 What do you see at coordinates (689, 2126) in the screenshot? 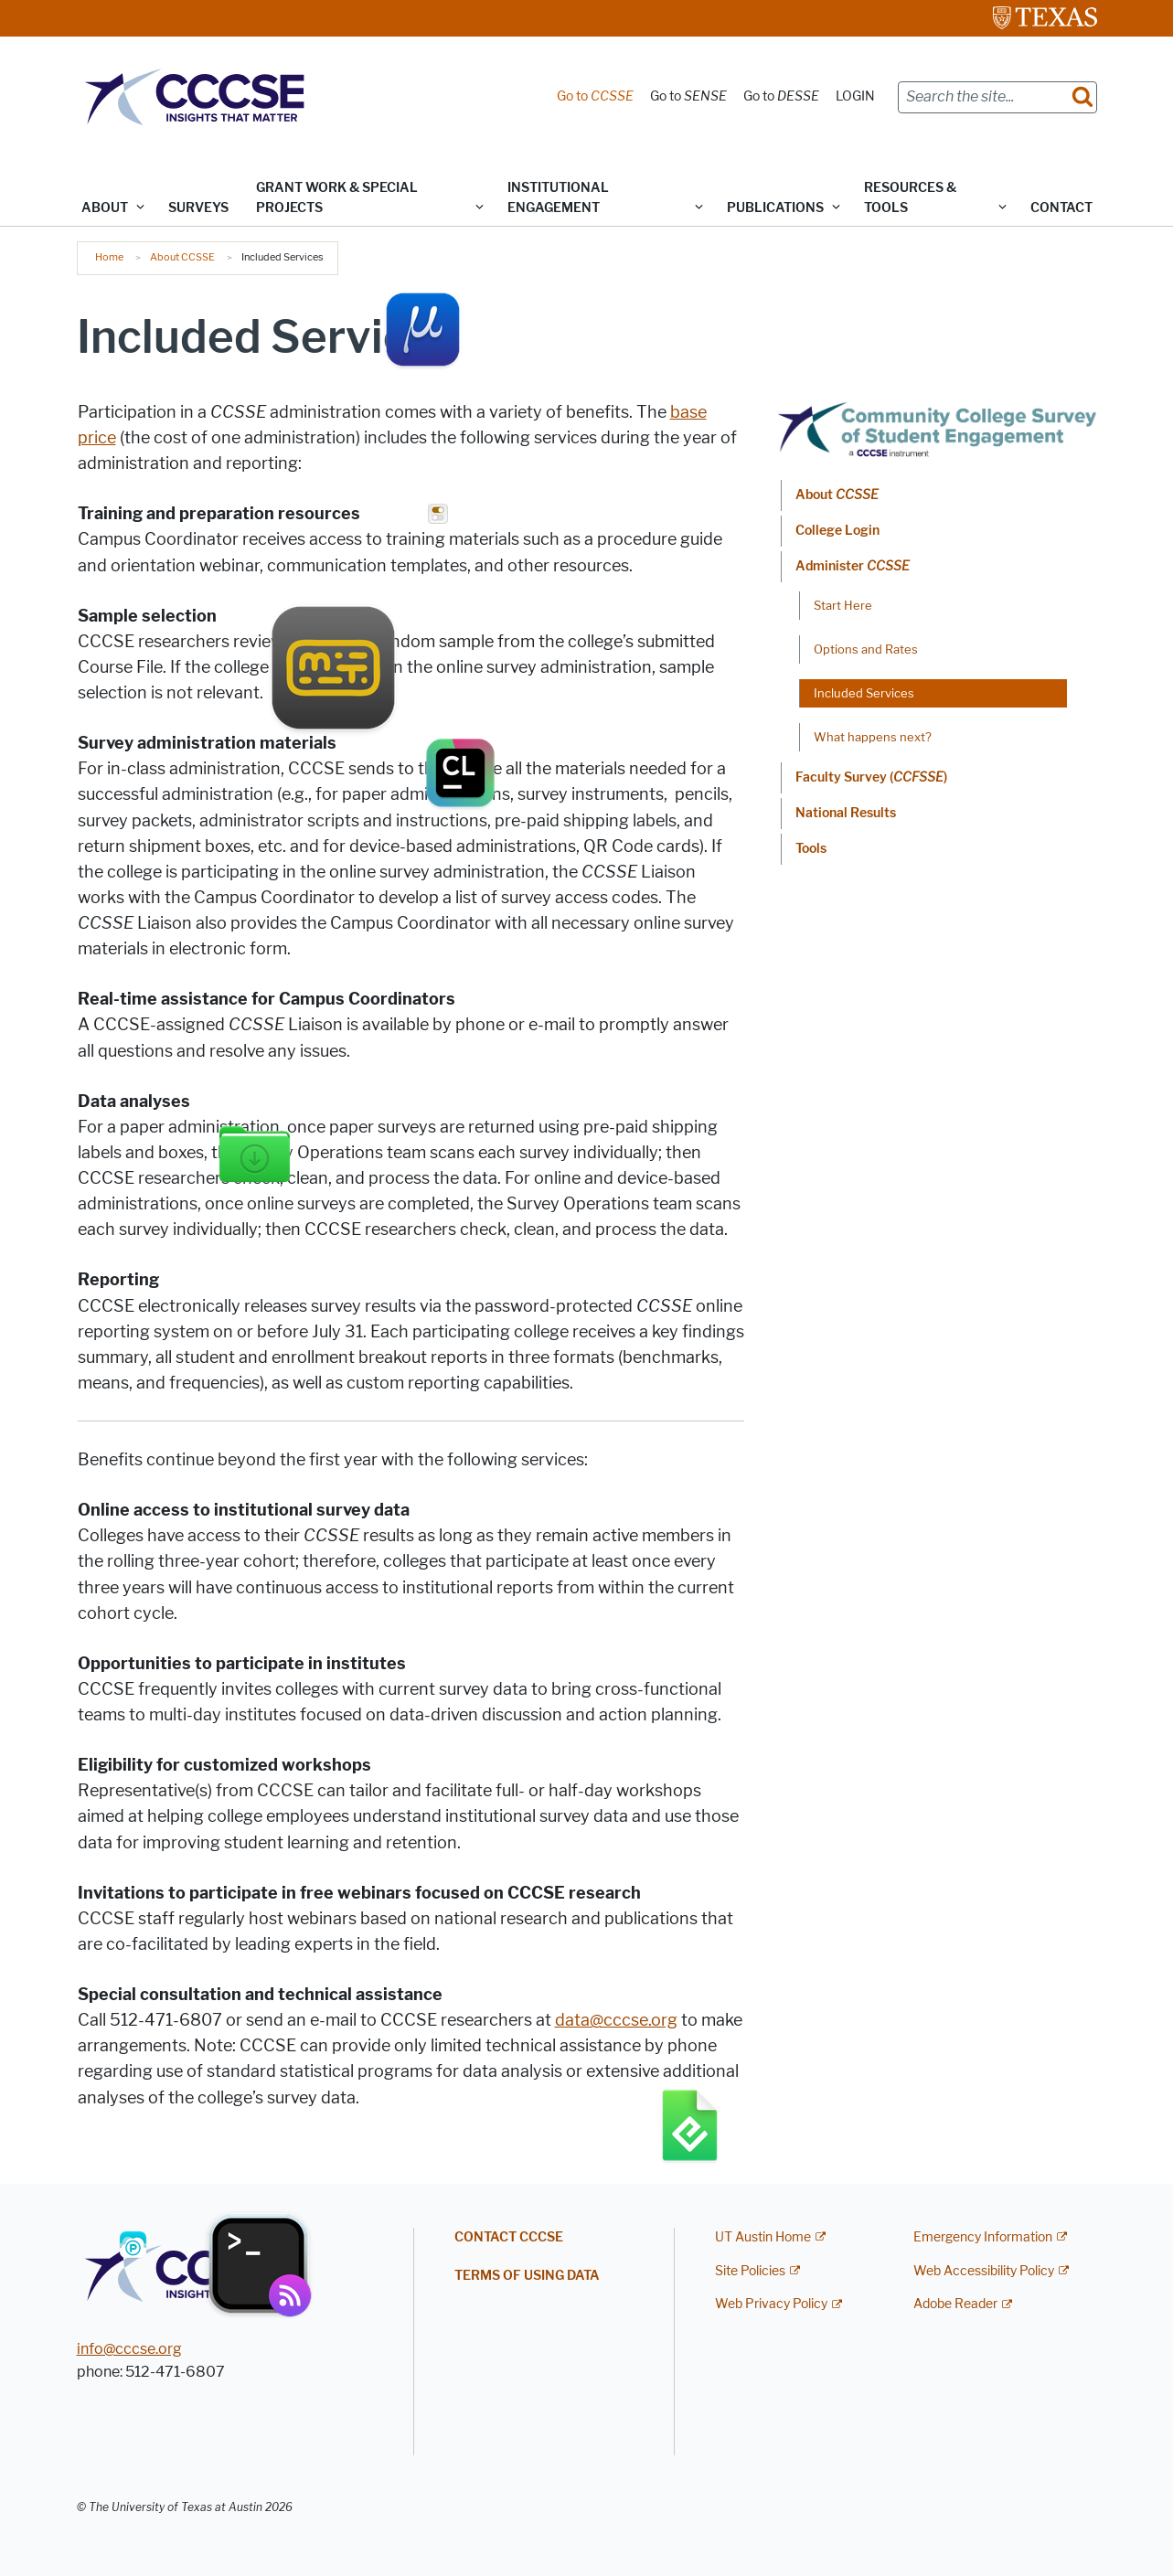
I see `an epub ebook file` at bounding box center [689, 2126].